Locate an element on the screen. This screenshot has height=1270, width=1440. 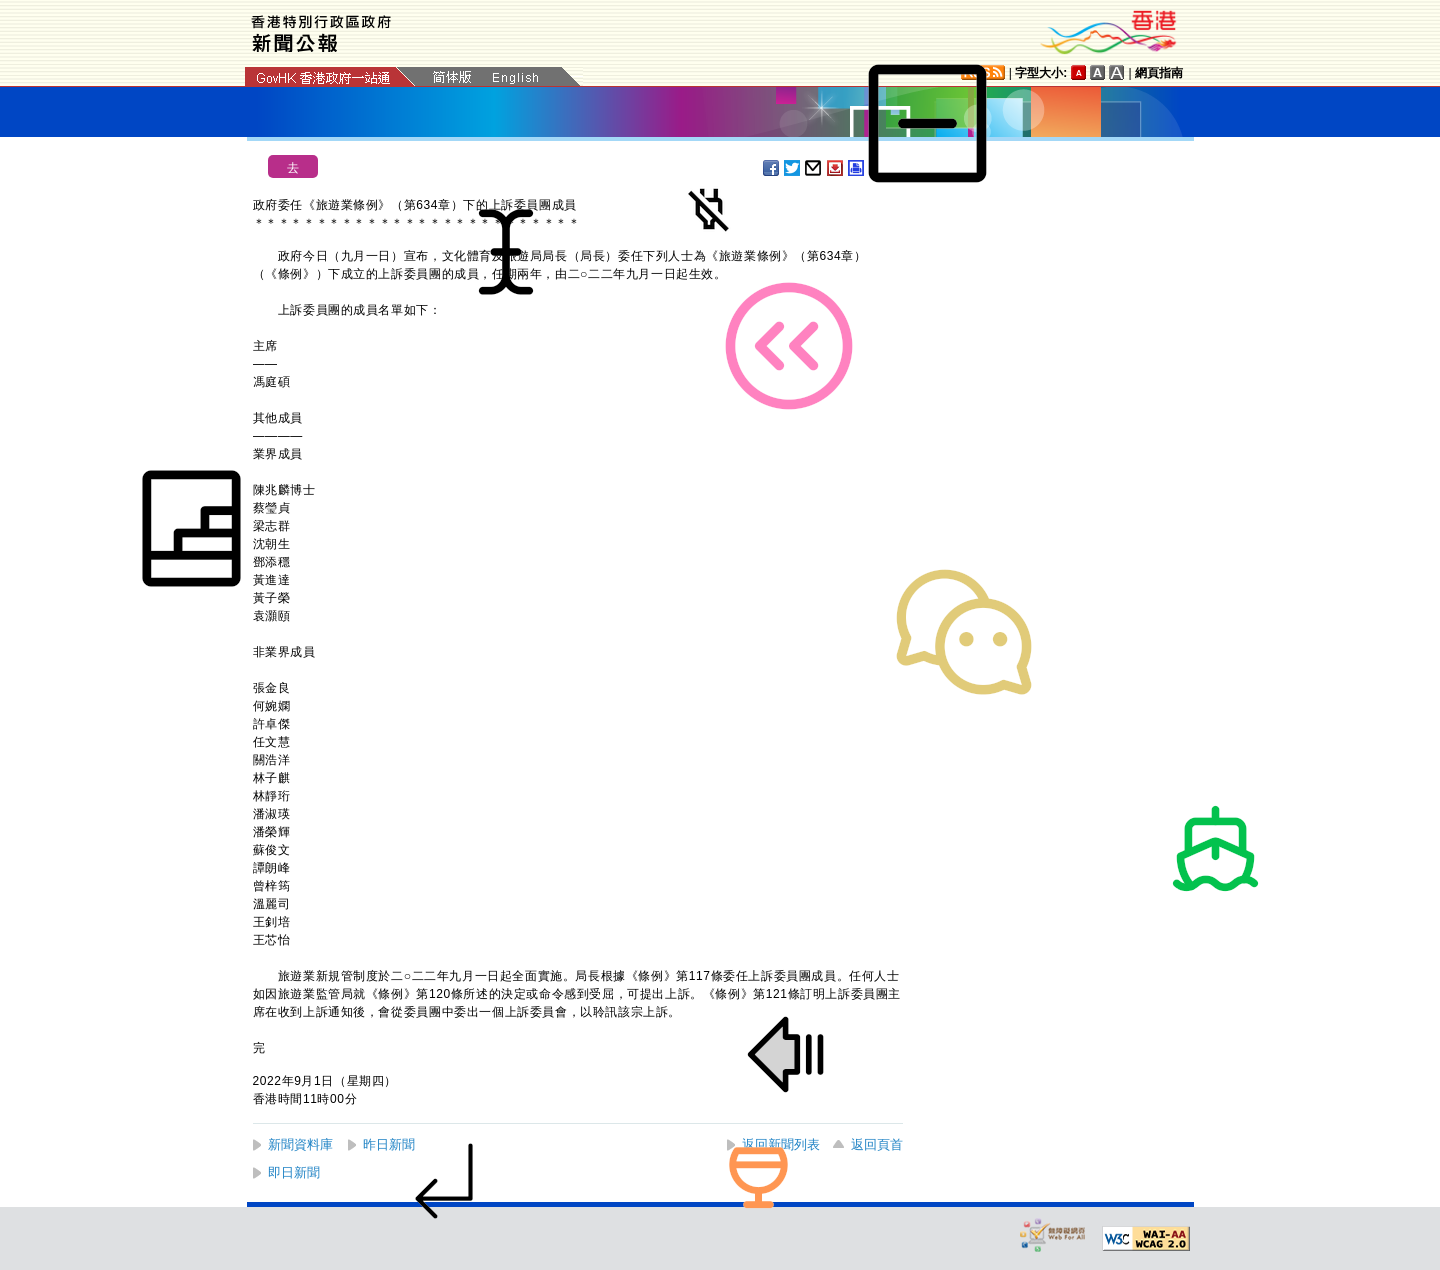
text input field is active is located at coordinates (506, 252).